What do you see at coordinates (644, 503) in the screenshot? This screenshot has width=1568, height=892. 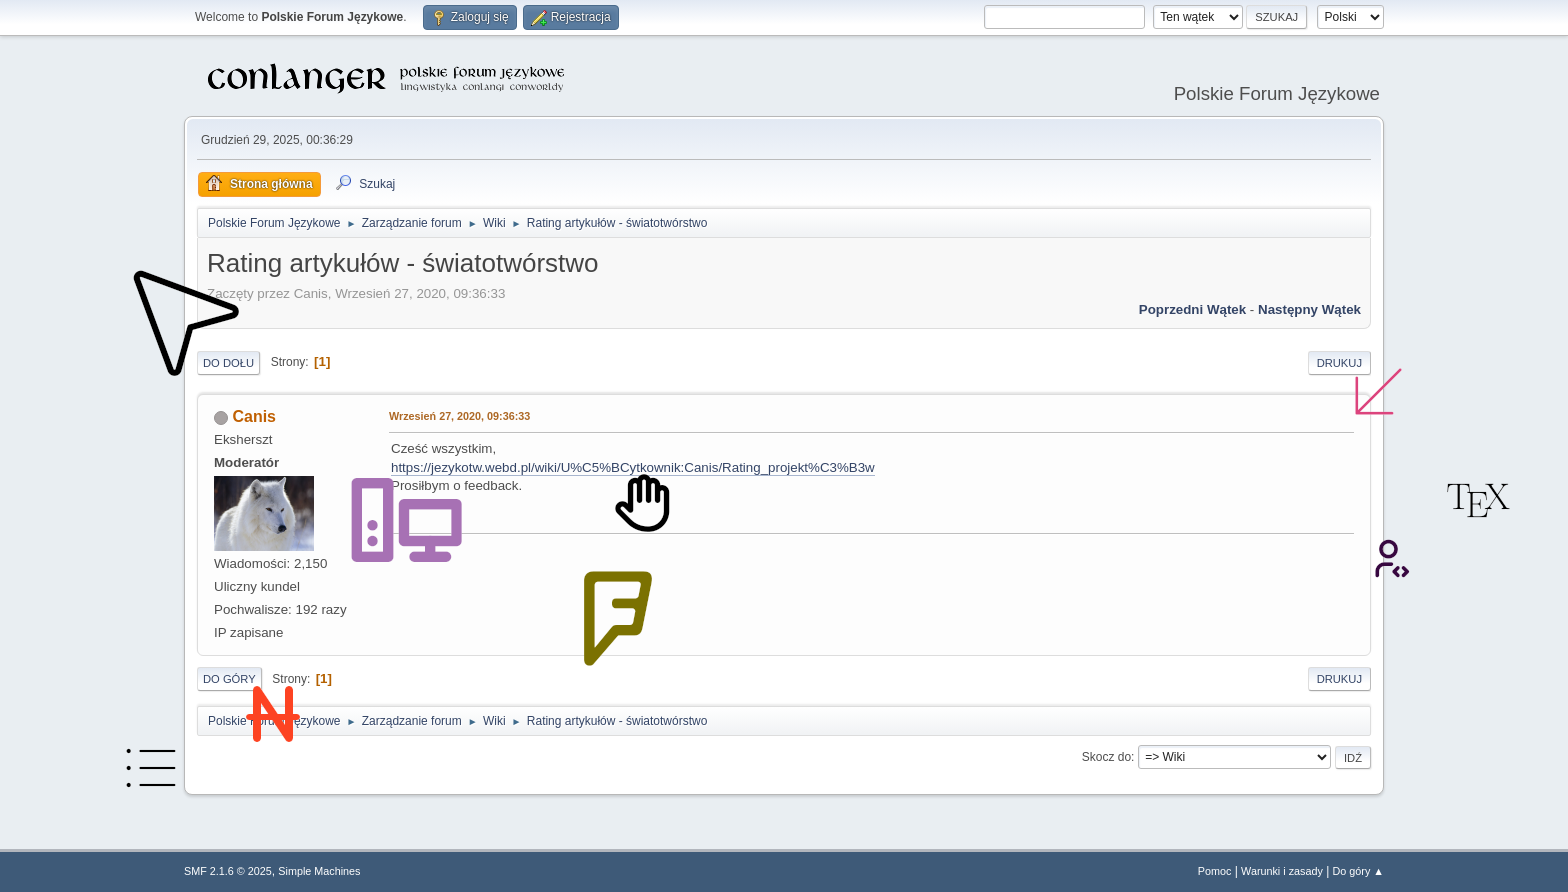 I see `stop or pause an action` at bounding box center [644, 503].